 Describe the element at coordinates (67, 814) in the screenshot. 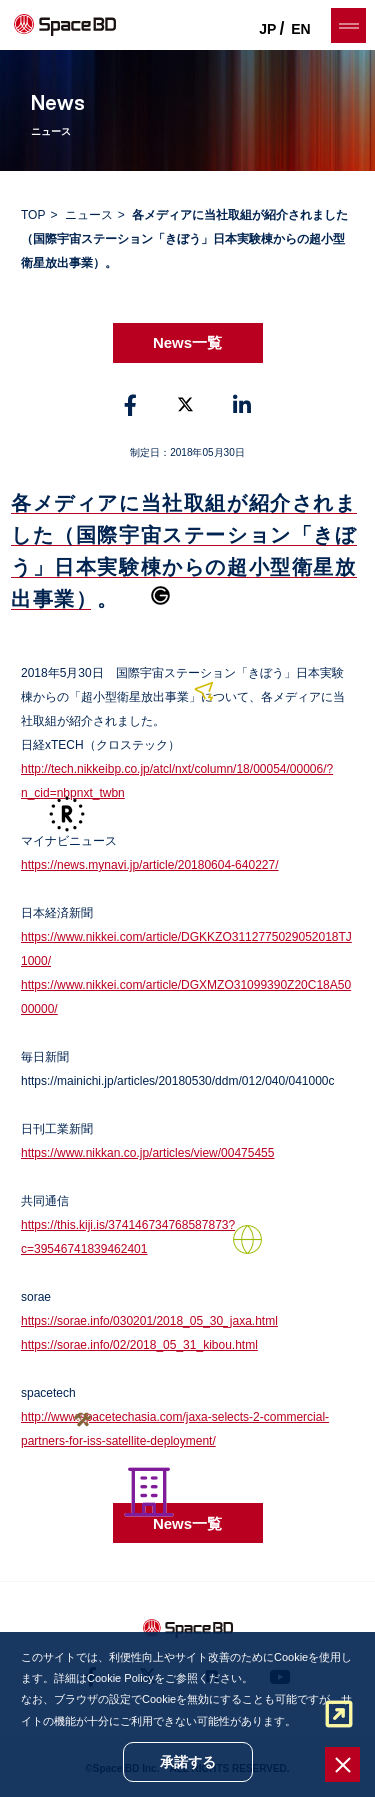

I see `indicates registered trademark or rights reserved` at that location.